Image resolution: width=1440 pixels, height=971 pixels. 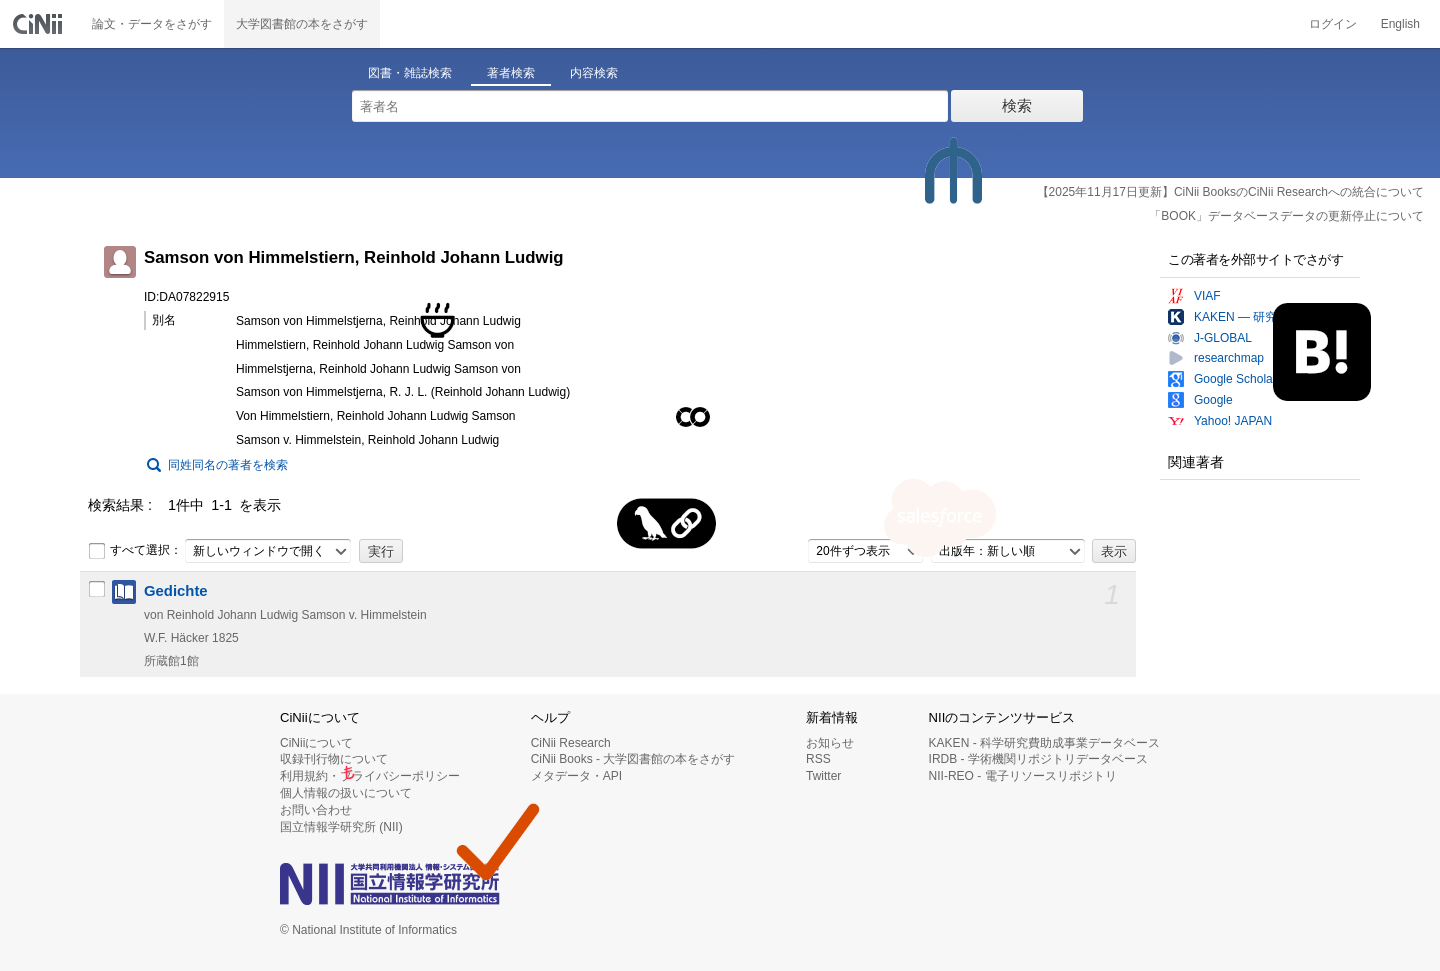 I want to click on indicates azerbaijani manat currency, so click(x=953, y=170).